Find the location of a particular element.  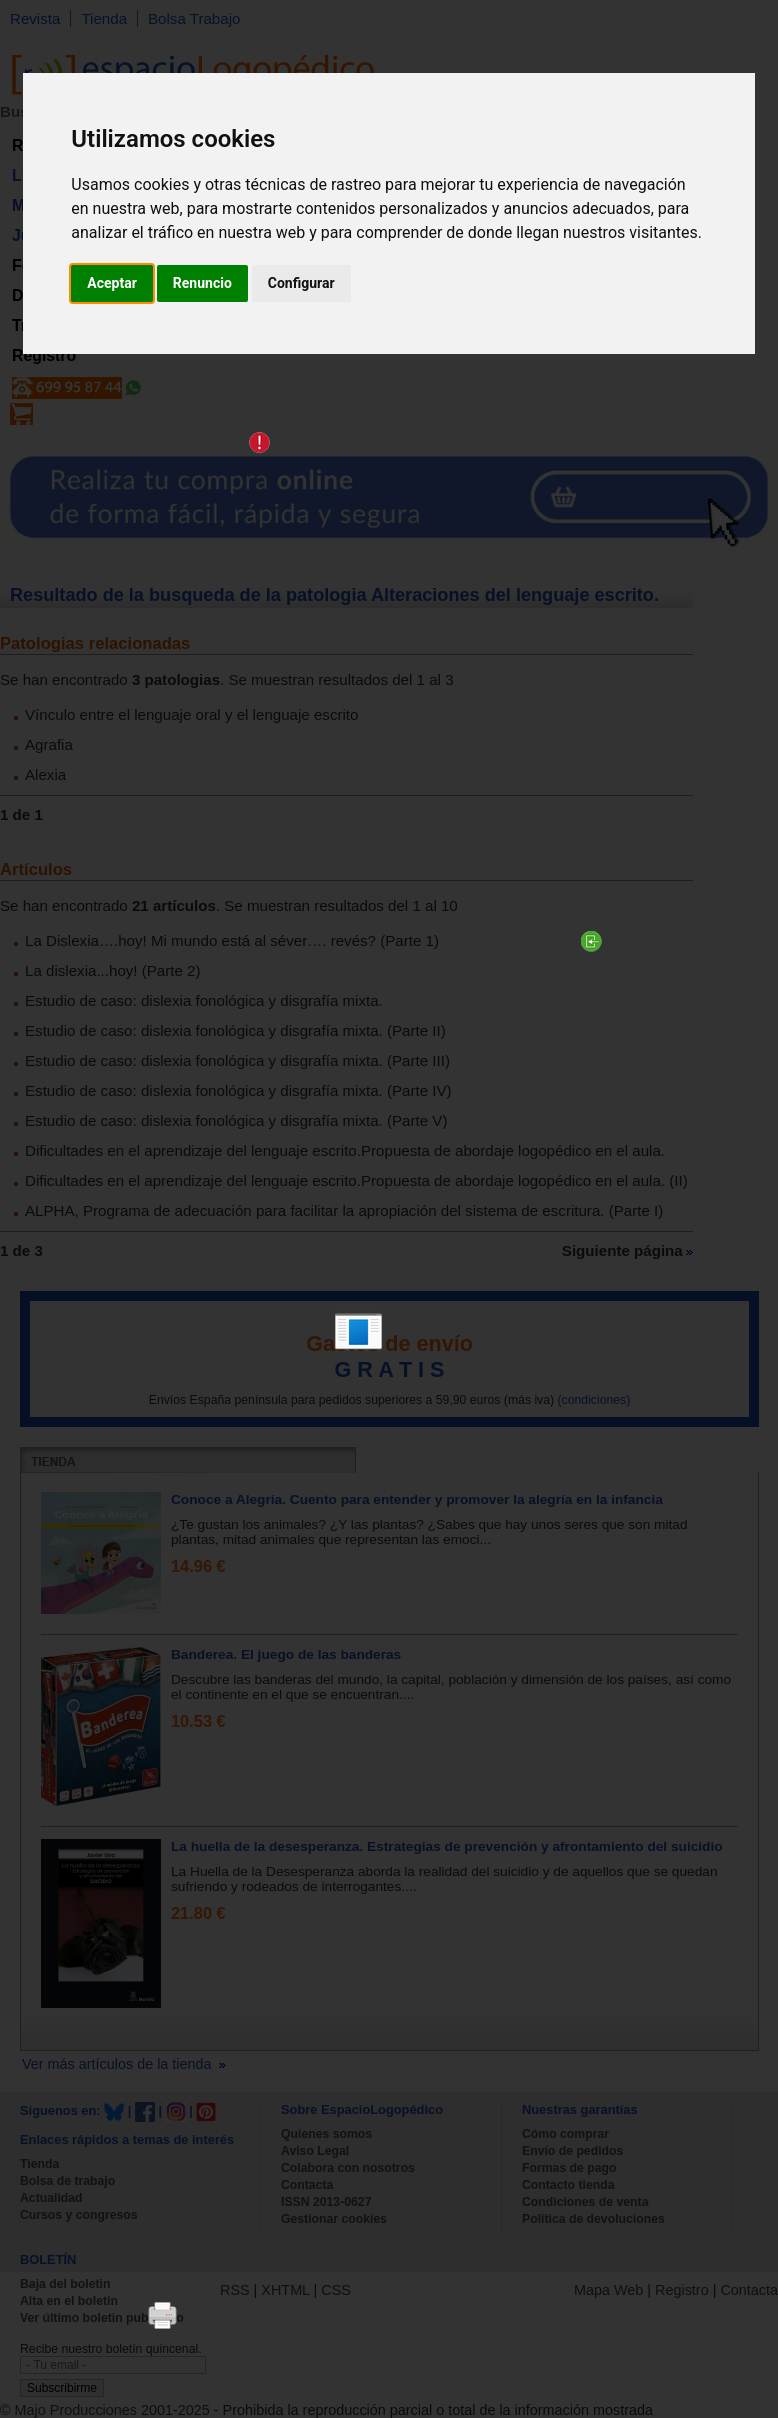

open a program or application window is located at coordinates (358, 1331).